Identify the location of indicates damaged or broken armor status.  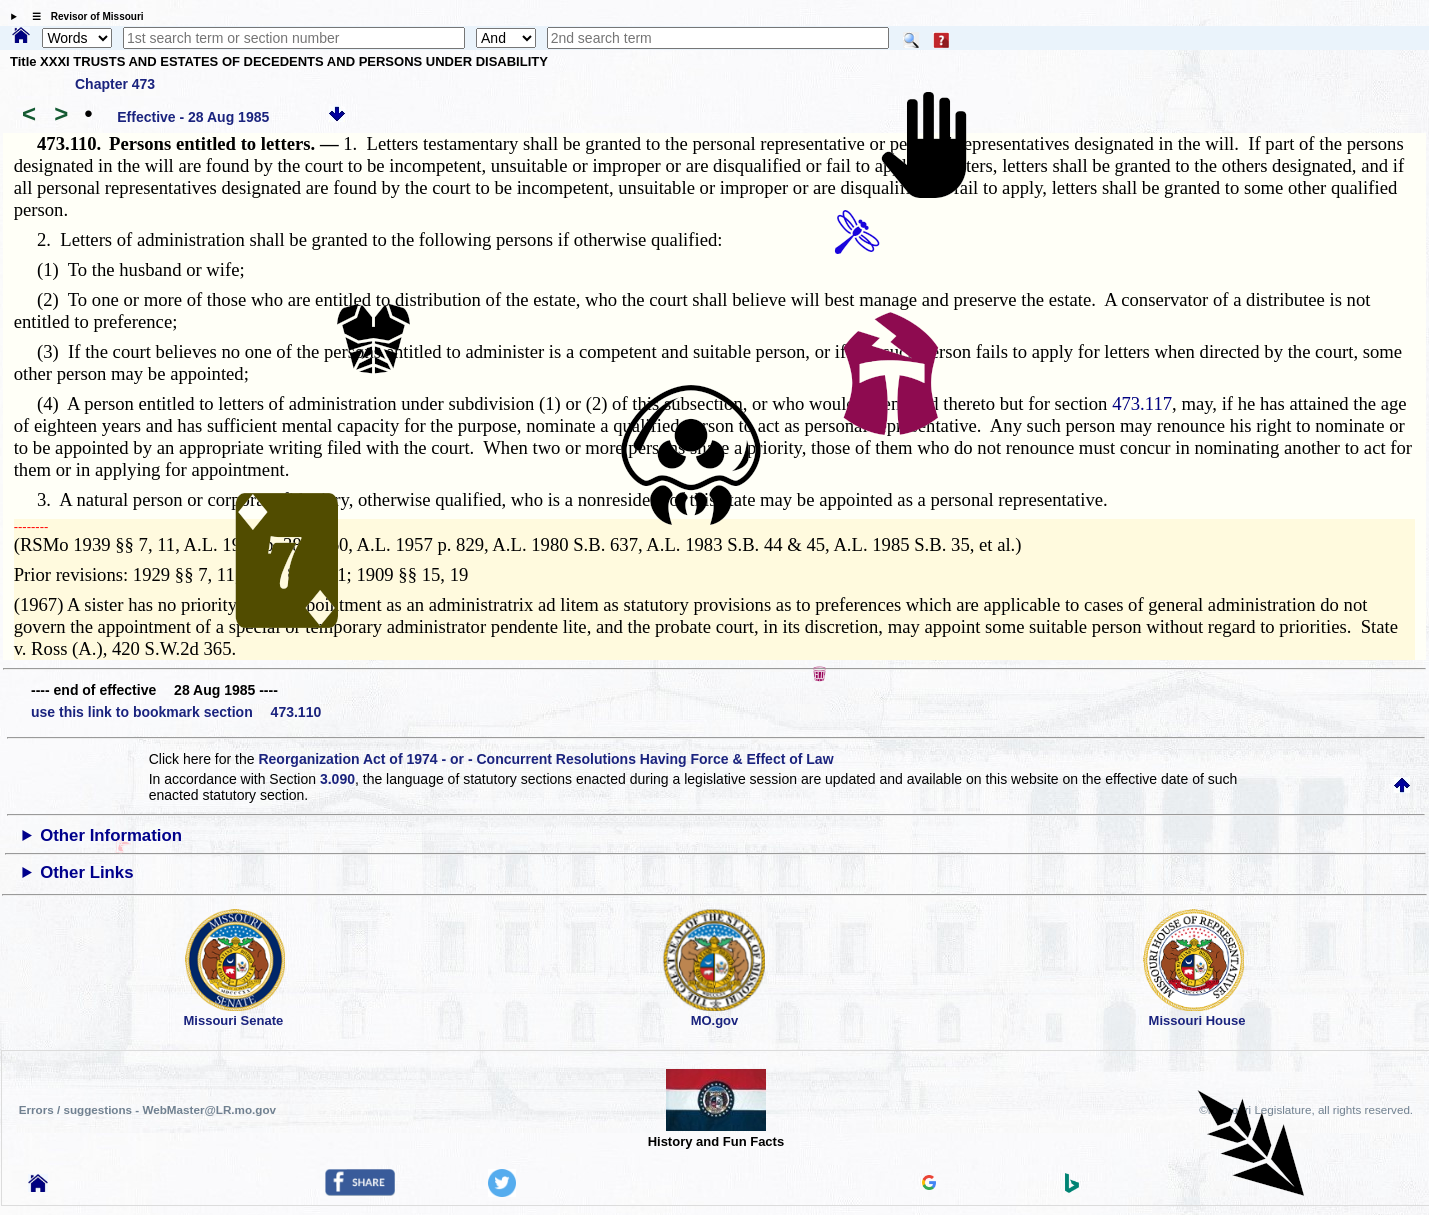
(890, 374).